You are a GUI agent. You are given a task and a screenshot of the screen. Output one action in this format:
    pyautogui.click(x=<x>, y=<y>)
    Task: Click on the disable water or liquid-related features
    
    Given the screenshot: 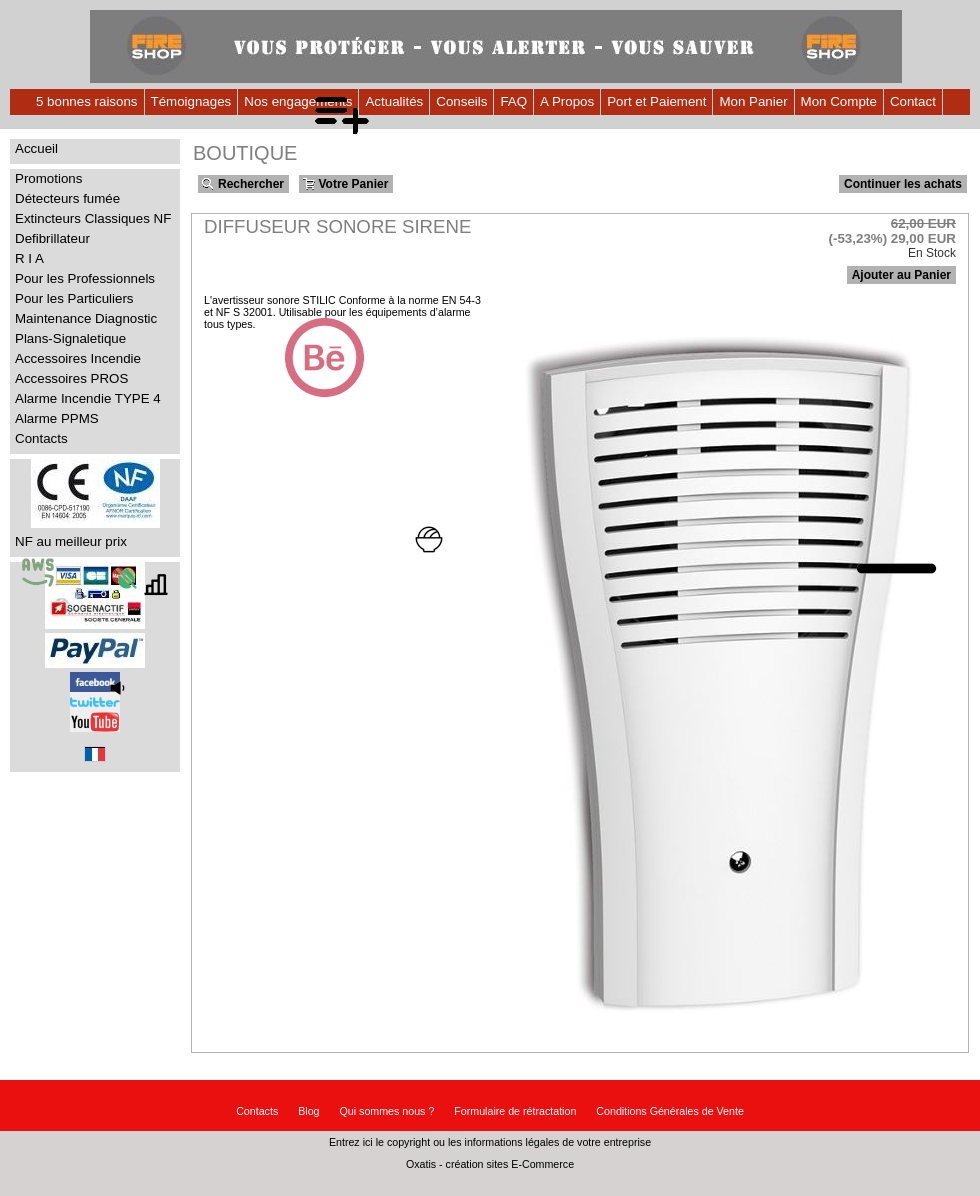 What is the action you would take?
    pyautogui.click(x=126, y=578)
    